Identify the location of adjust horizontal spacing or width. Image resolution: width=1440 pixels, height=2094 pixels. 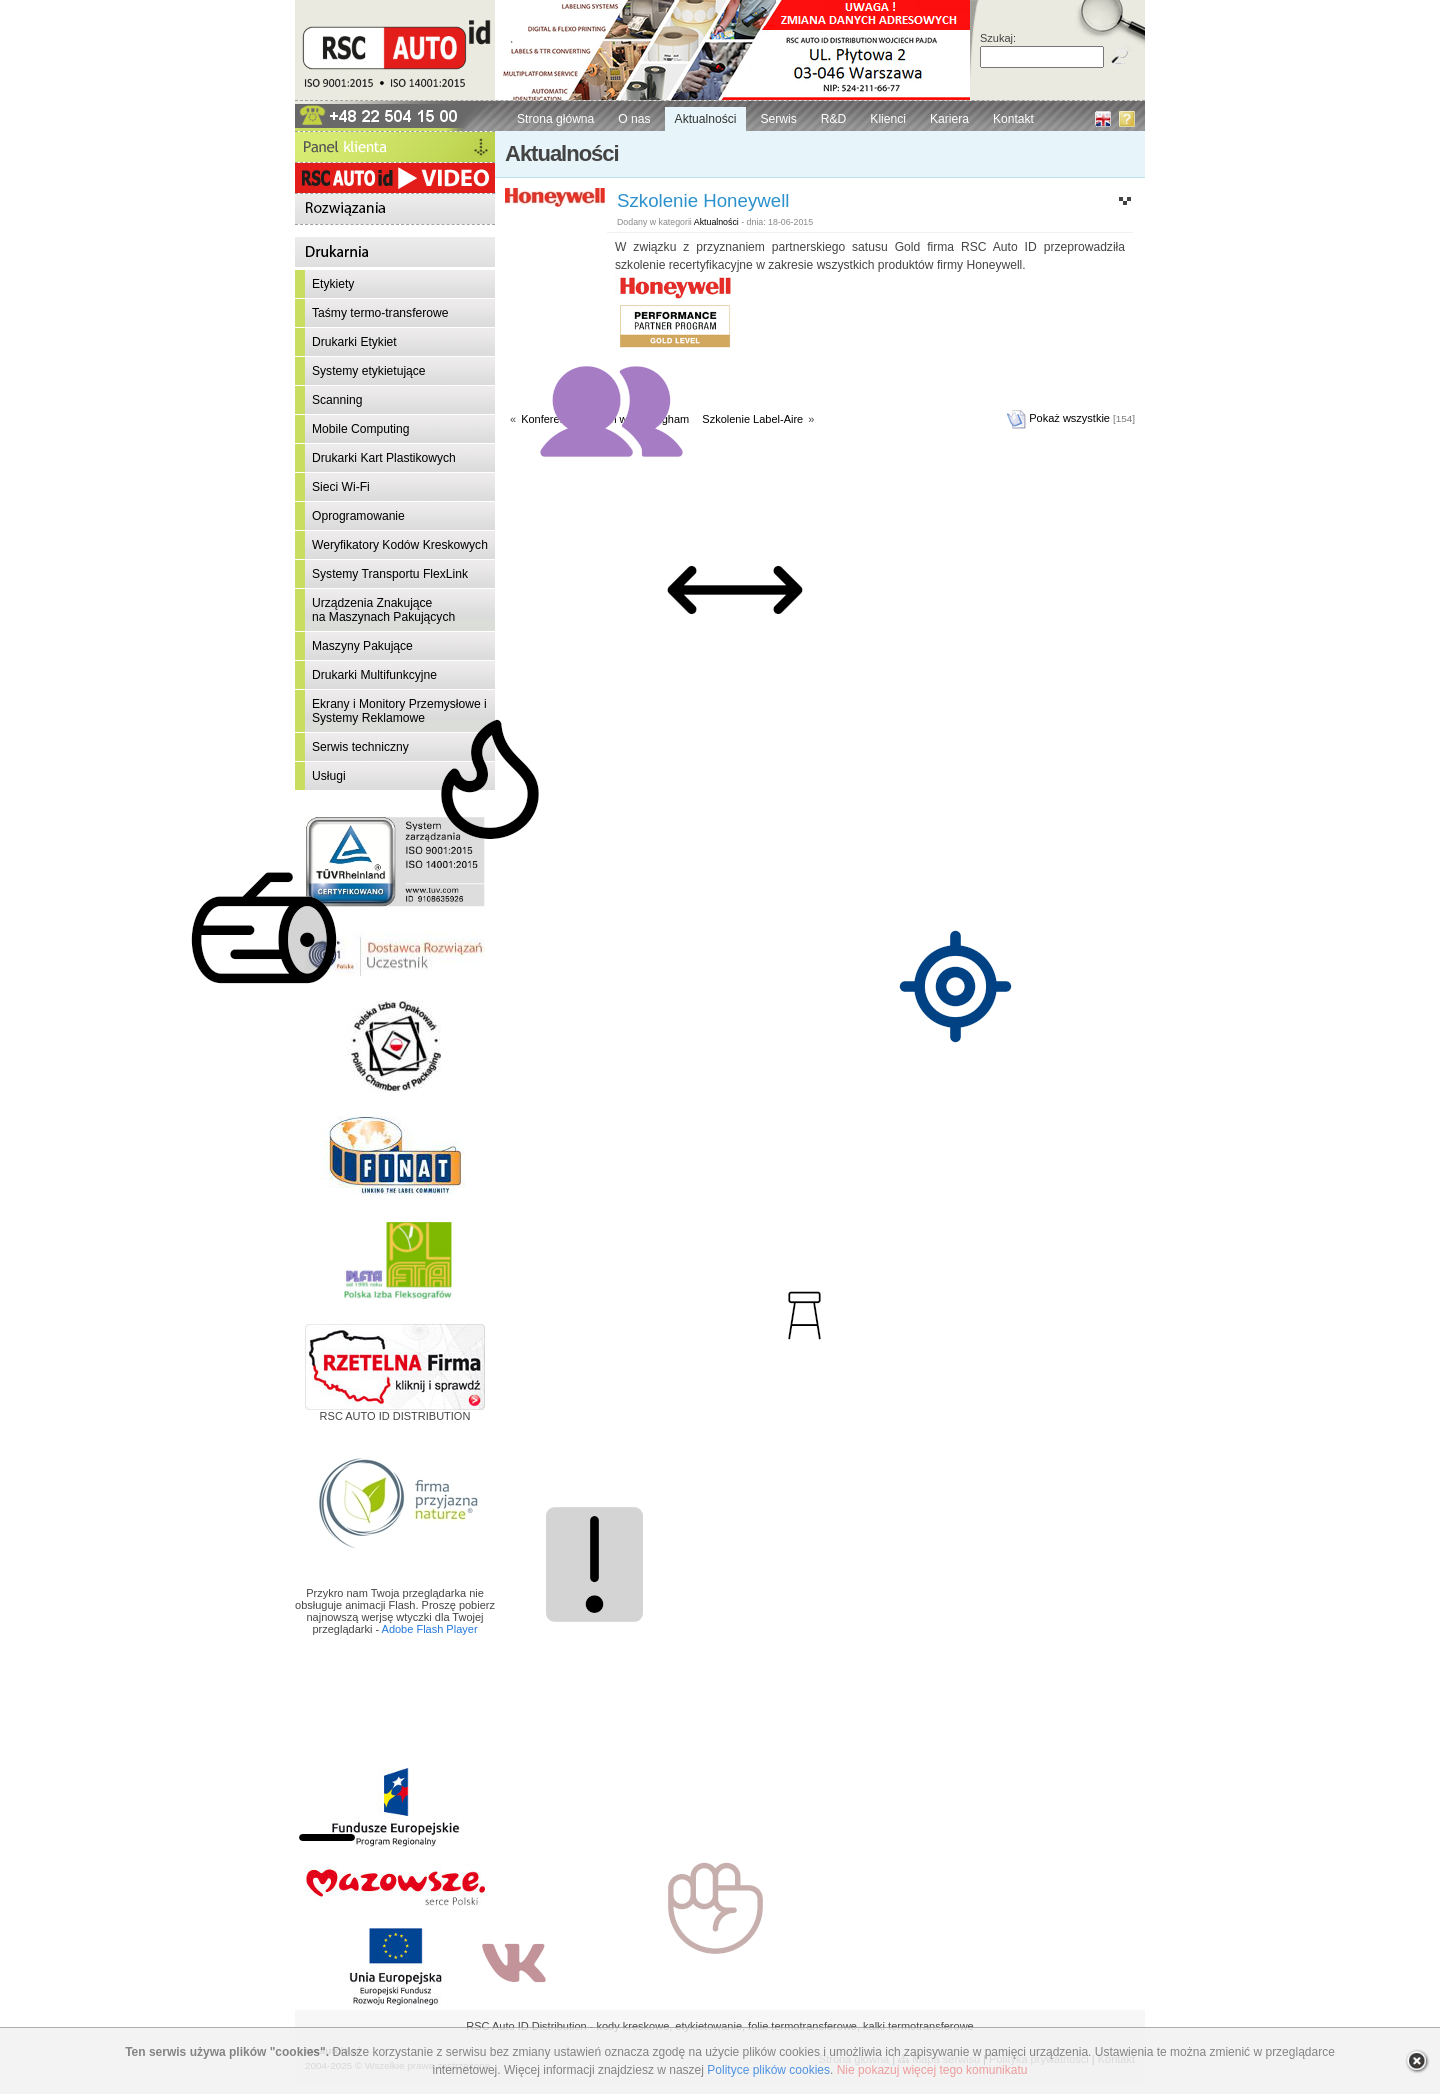
(735, 590).